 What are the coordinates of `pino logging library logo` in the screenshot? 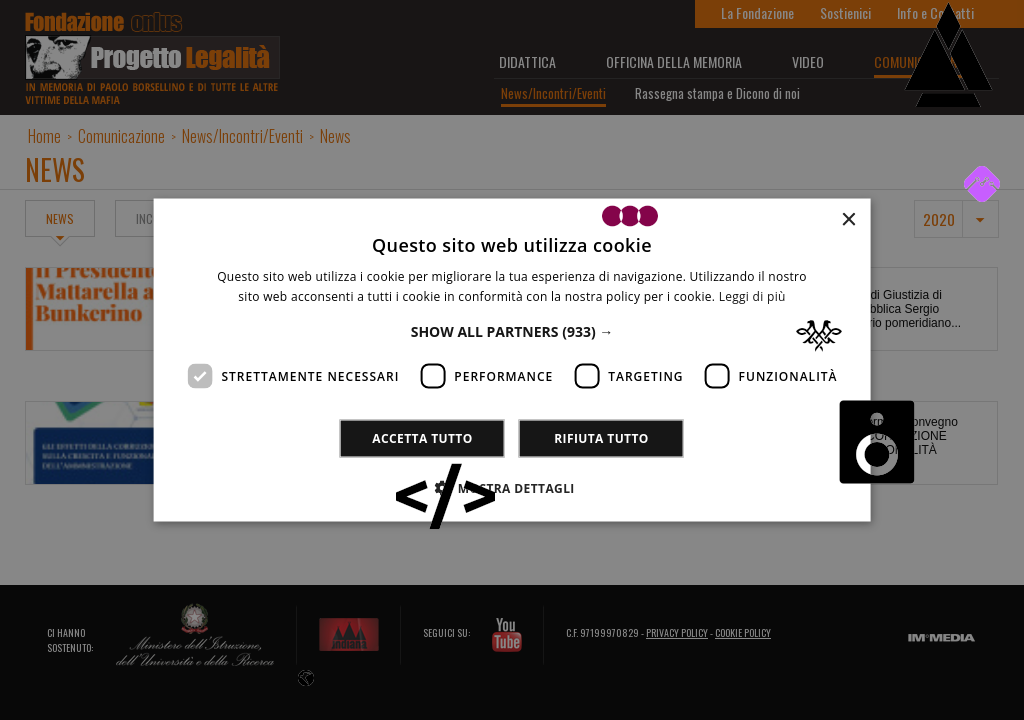 It's located at (948, 54).